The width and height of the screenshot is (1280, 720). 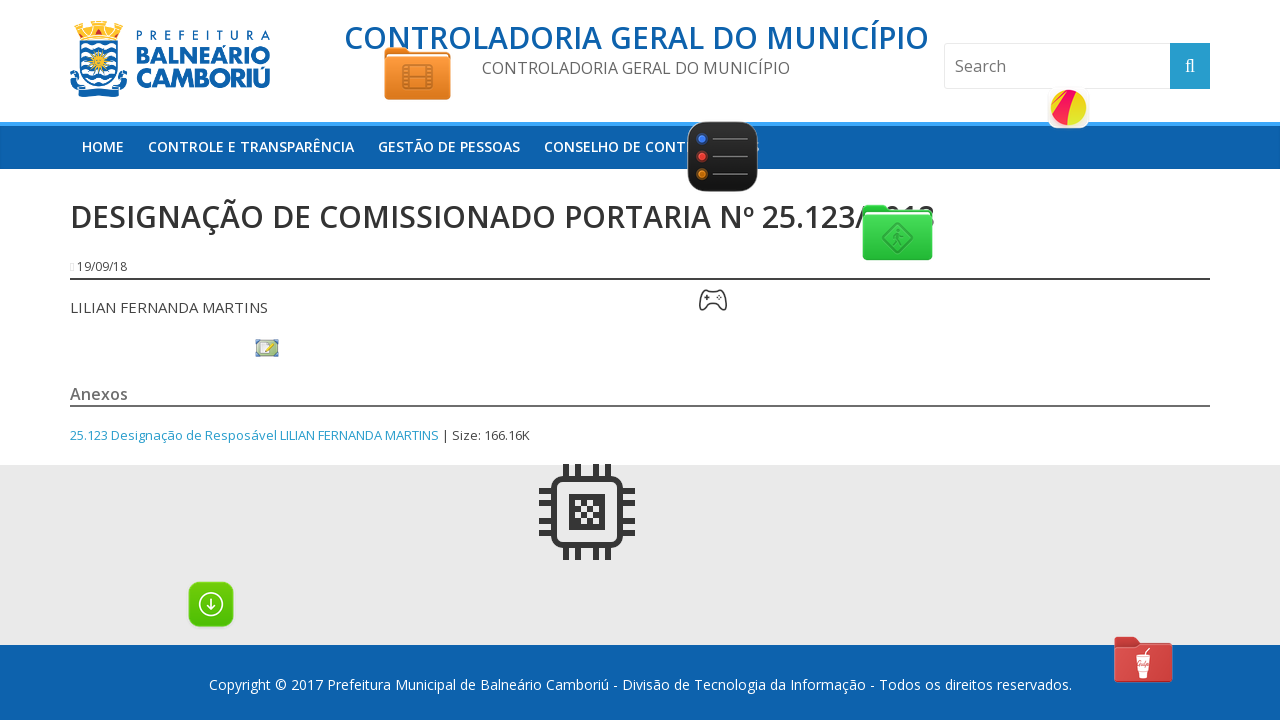 I want to click on access electronics or hardware settings, so click(x=587, y=512).